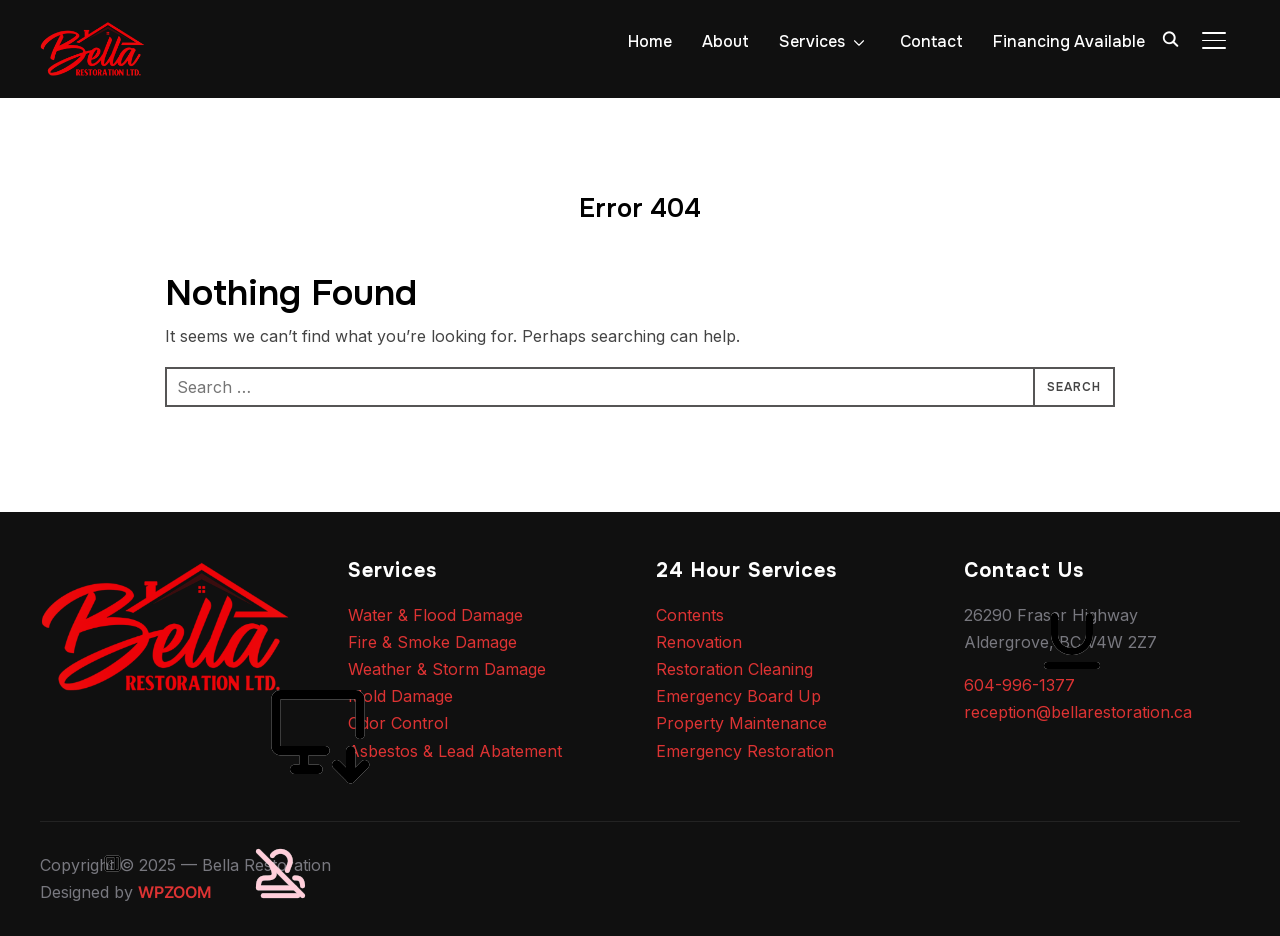 The height and width of the screenshot is (936, 1280). Describe the element at coordinates (318, 732) in the screenshot. I see `download to desktop computer` at that location.